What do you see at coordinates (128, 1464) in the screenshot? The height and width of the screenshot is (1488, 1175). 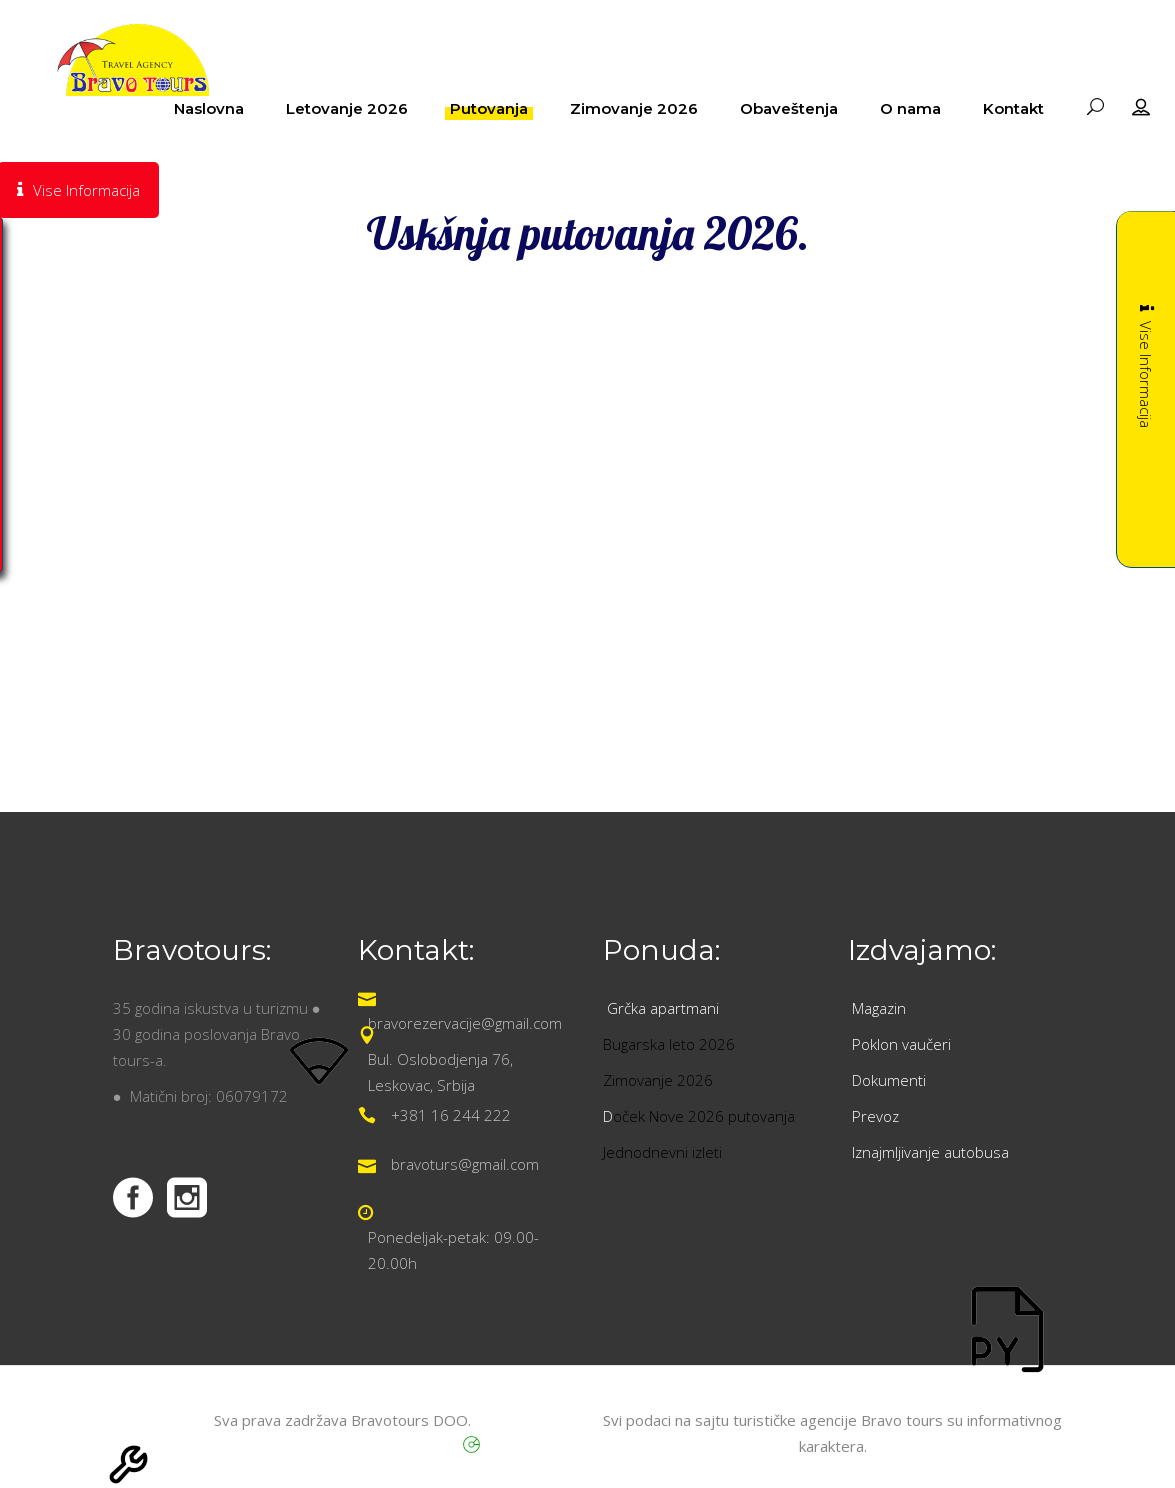 I see `access settings or configuration options` at bounding box center [128, 1464].